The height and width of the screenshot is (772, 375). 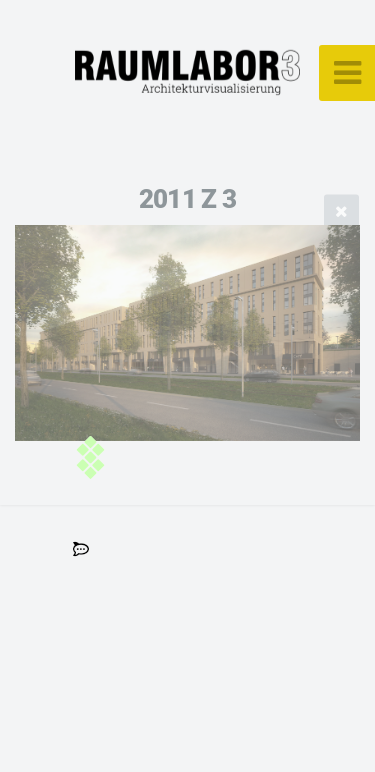 What do you see at coordinates (90, 457) in the screenshot?
I see `open the Setapp app subscription service` at bounding box center [90, 457].